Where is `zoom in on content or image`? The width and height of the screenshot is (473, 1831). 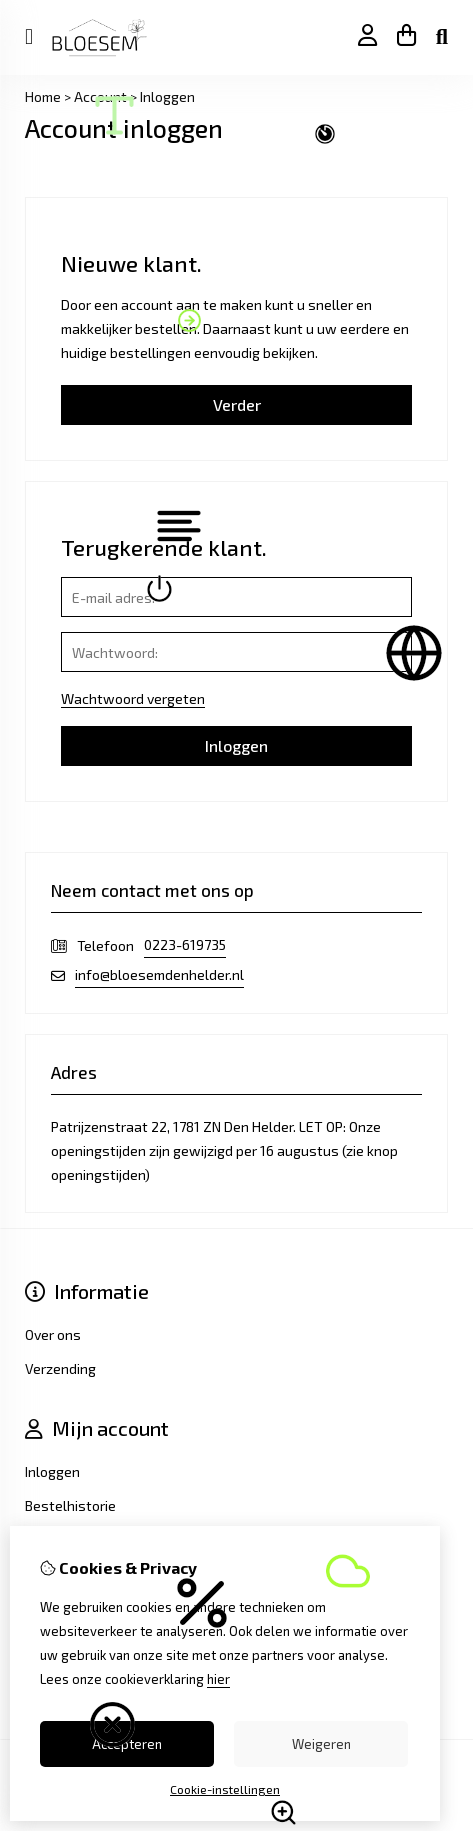
zoom in on content or image is located at coordinates (283, 1812).